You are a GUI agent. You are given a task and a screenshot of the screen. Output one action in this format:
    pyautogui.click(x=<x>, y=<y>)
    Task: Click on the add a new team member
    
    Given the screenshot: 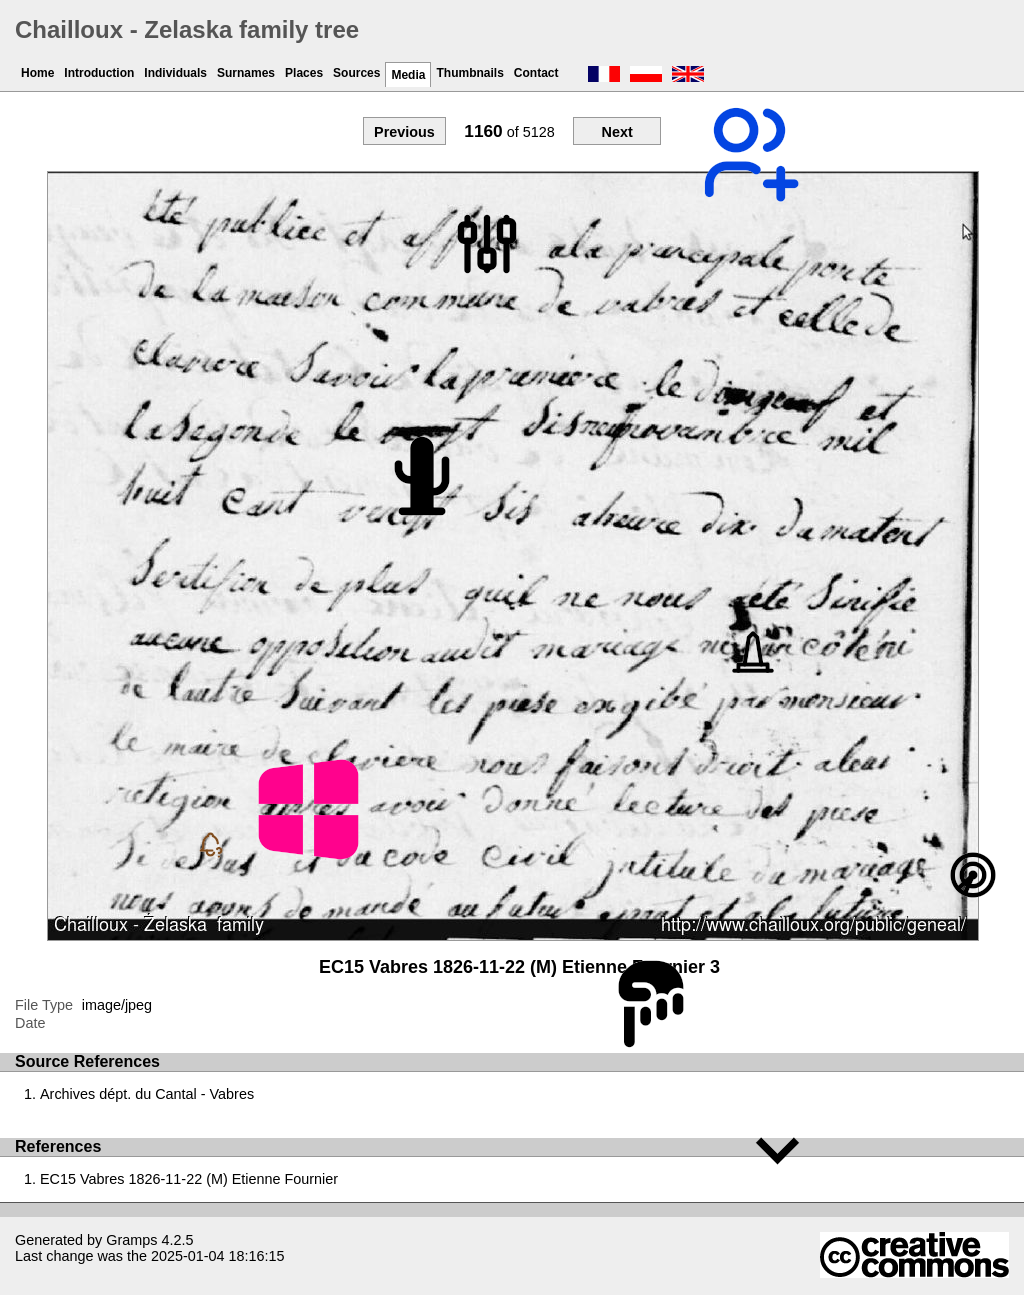 What is the action you would take?
    pyautogui.click(x=749, y=152)
    